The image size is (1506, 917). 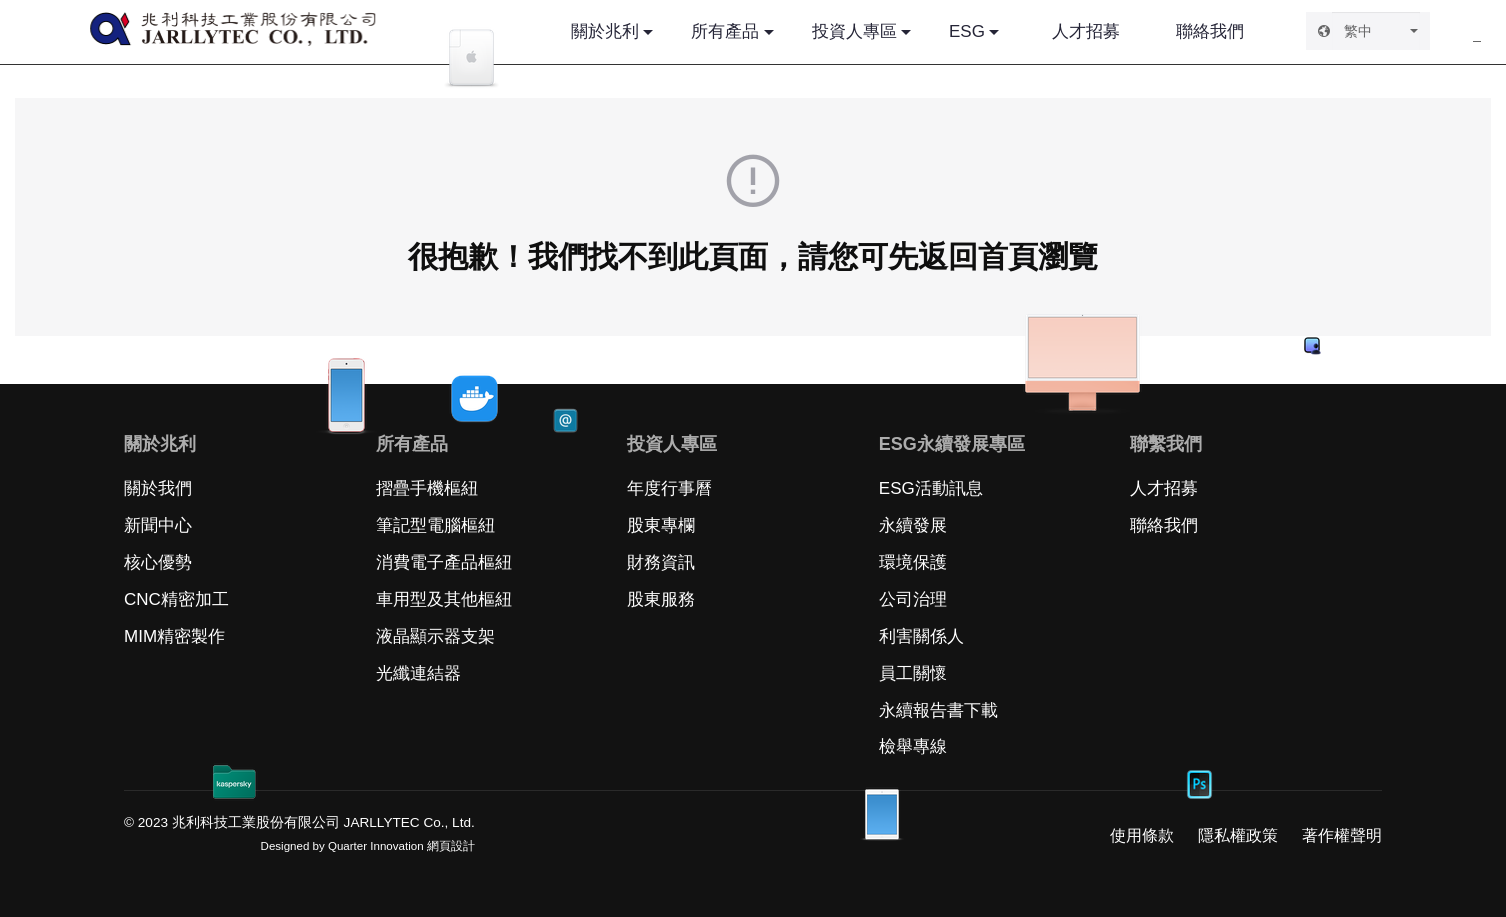 What do you see at coordinates (471, 57) in the screenshot?
I see `access AirPort Express network settings` at bounding box center [471, 57].